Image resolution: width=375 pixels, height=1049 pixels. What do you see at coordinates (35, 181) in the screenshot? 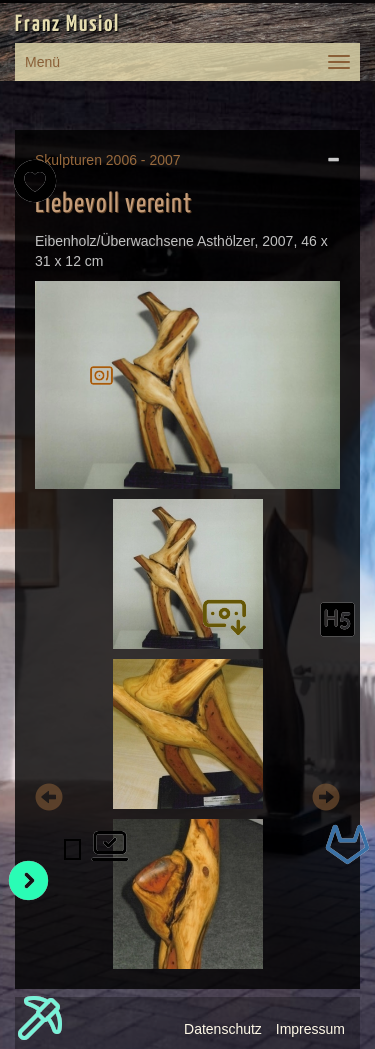
I see `add to favorites` at bounding box center [35, 181].